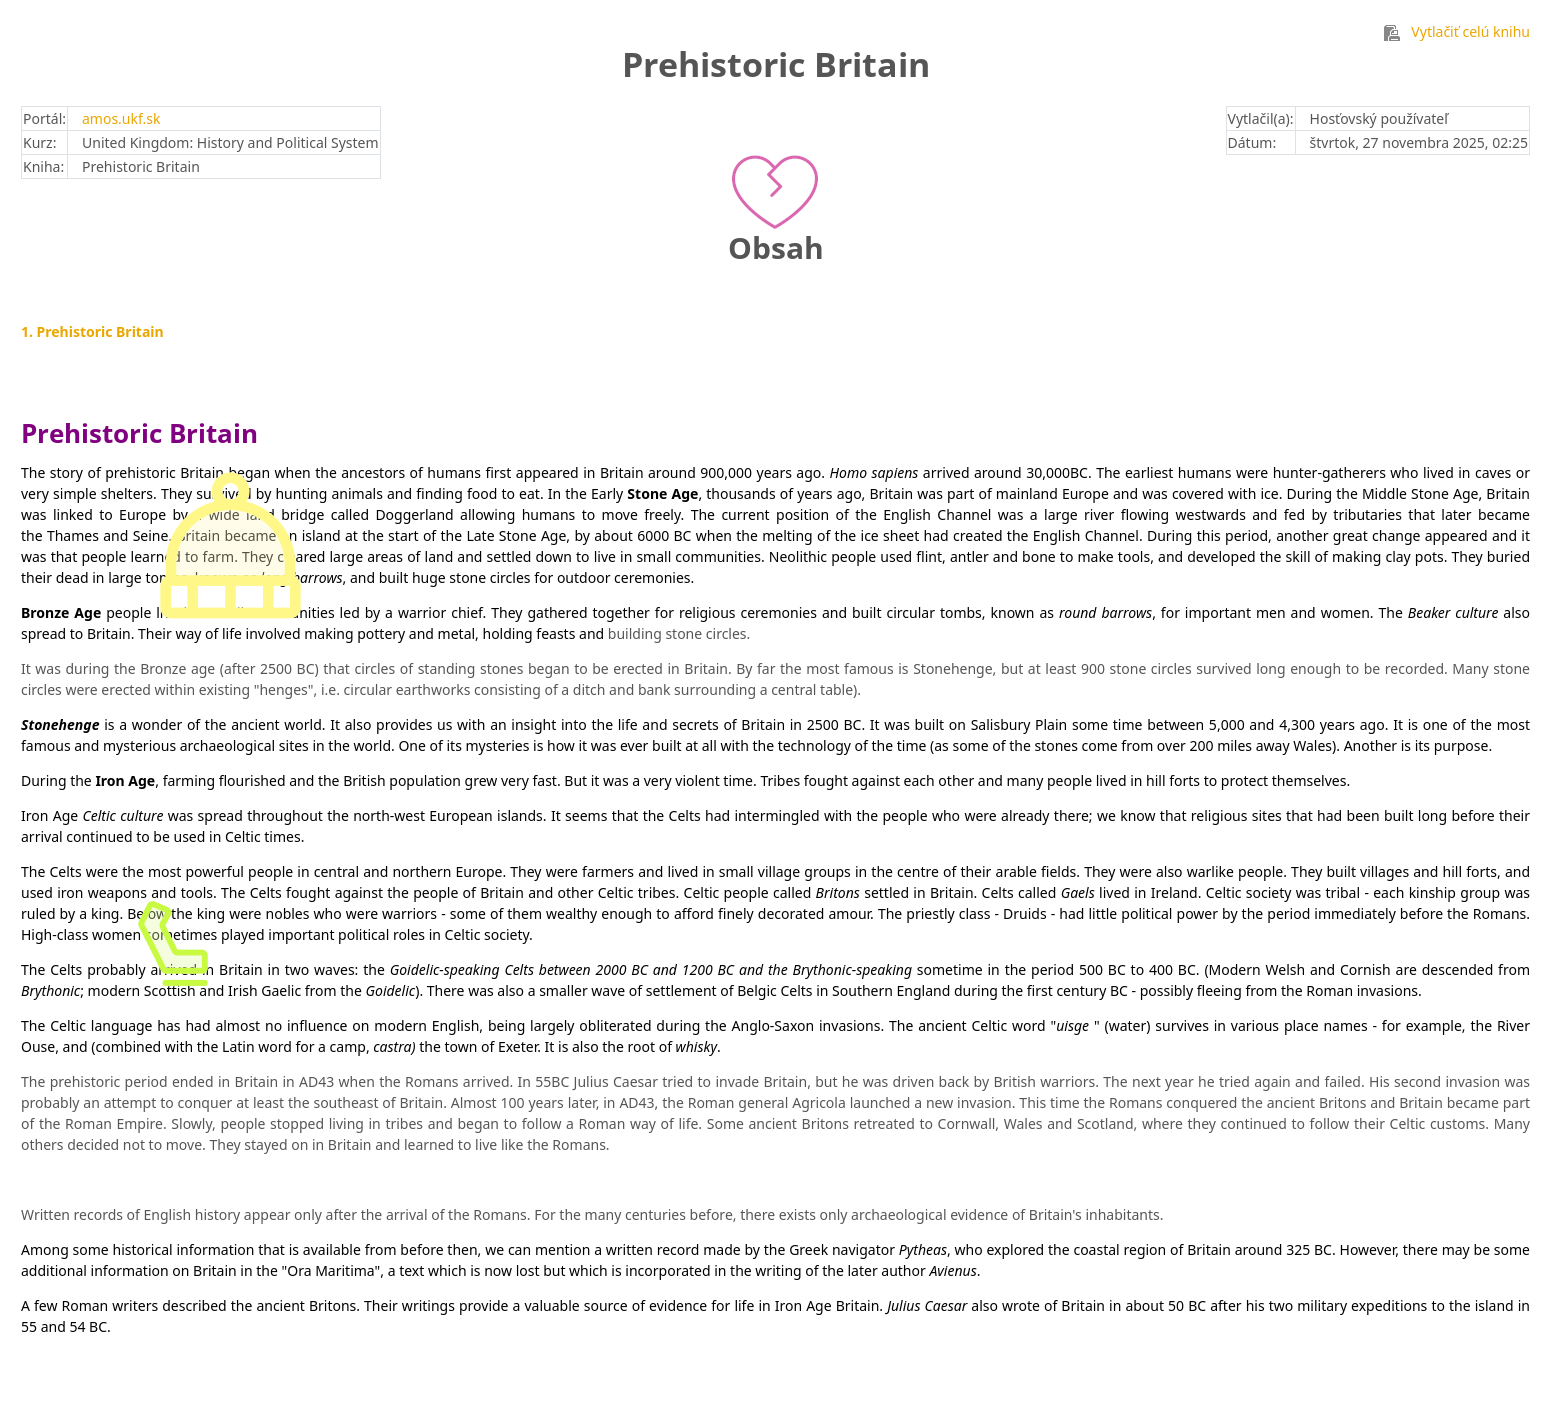 Image resolution: width=1551 pixels, height=1414 pixels. Describe the element at coordinates (171, 943) in the screenshot. I see `select or reserve a seat` at that location.